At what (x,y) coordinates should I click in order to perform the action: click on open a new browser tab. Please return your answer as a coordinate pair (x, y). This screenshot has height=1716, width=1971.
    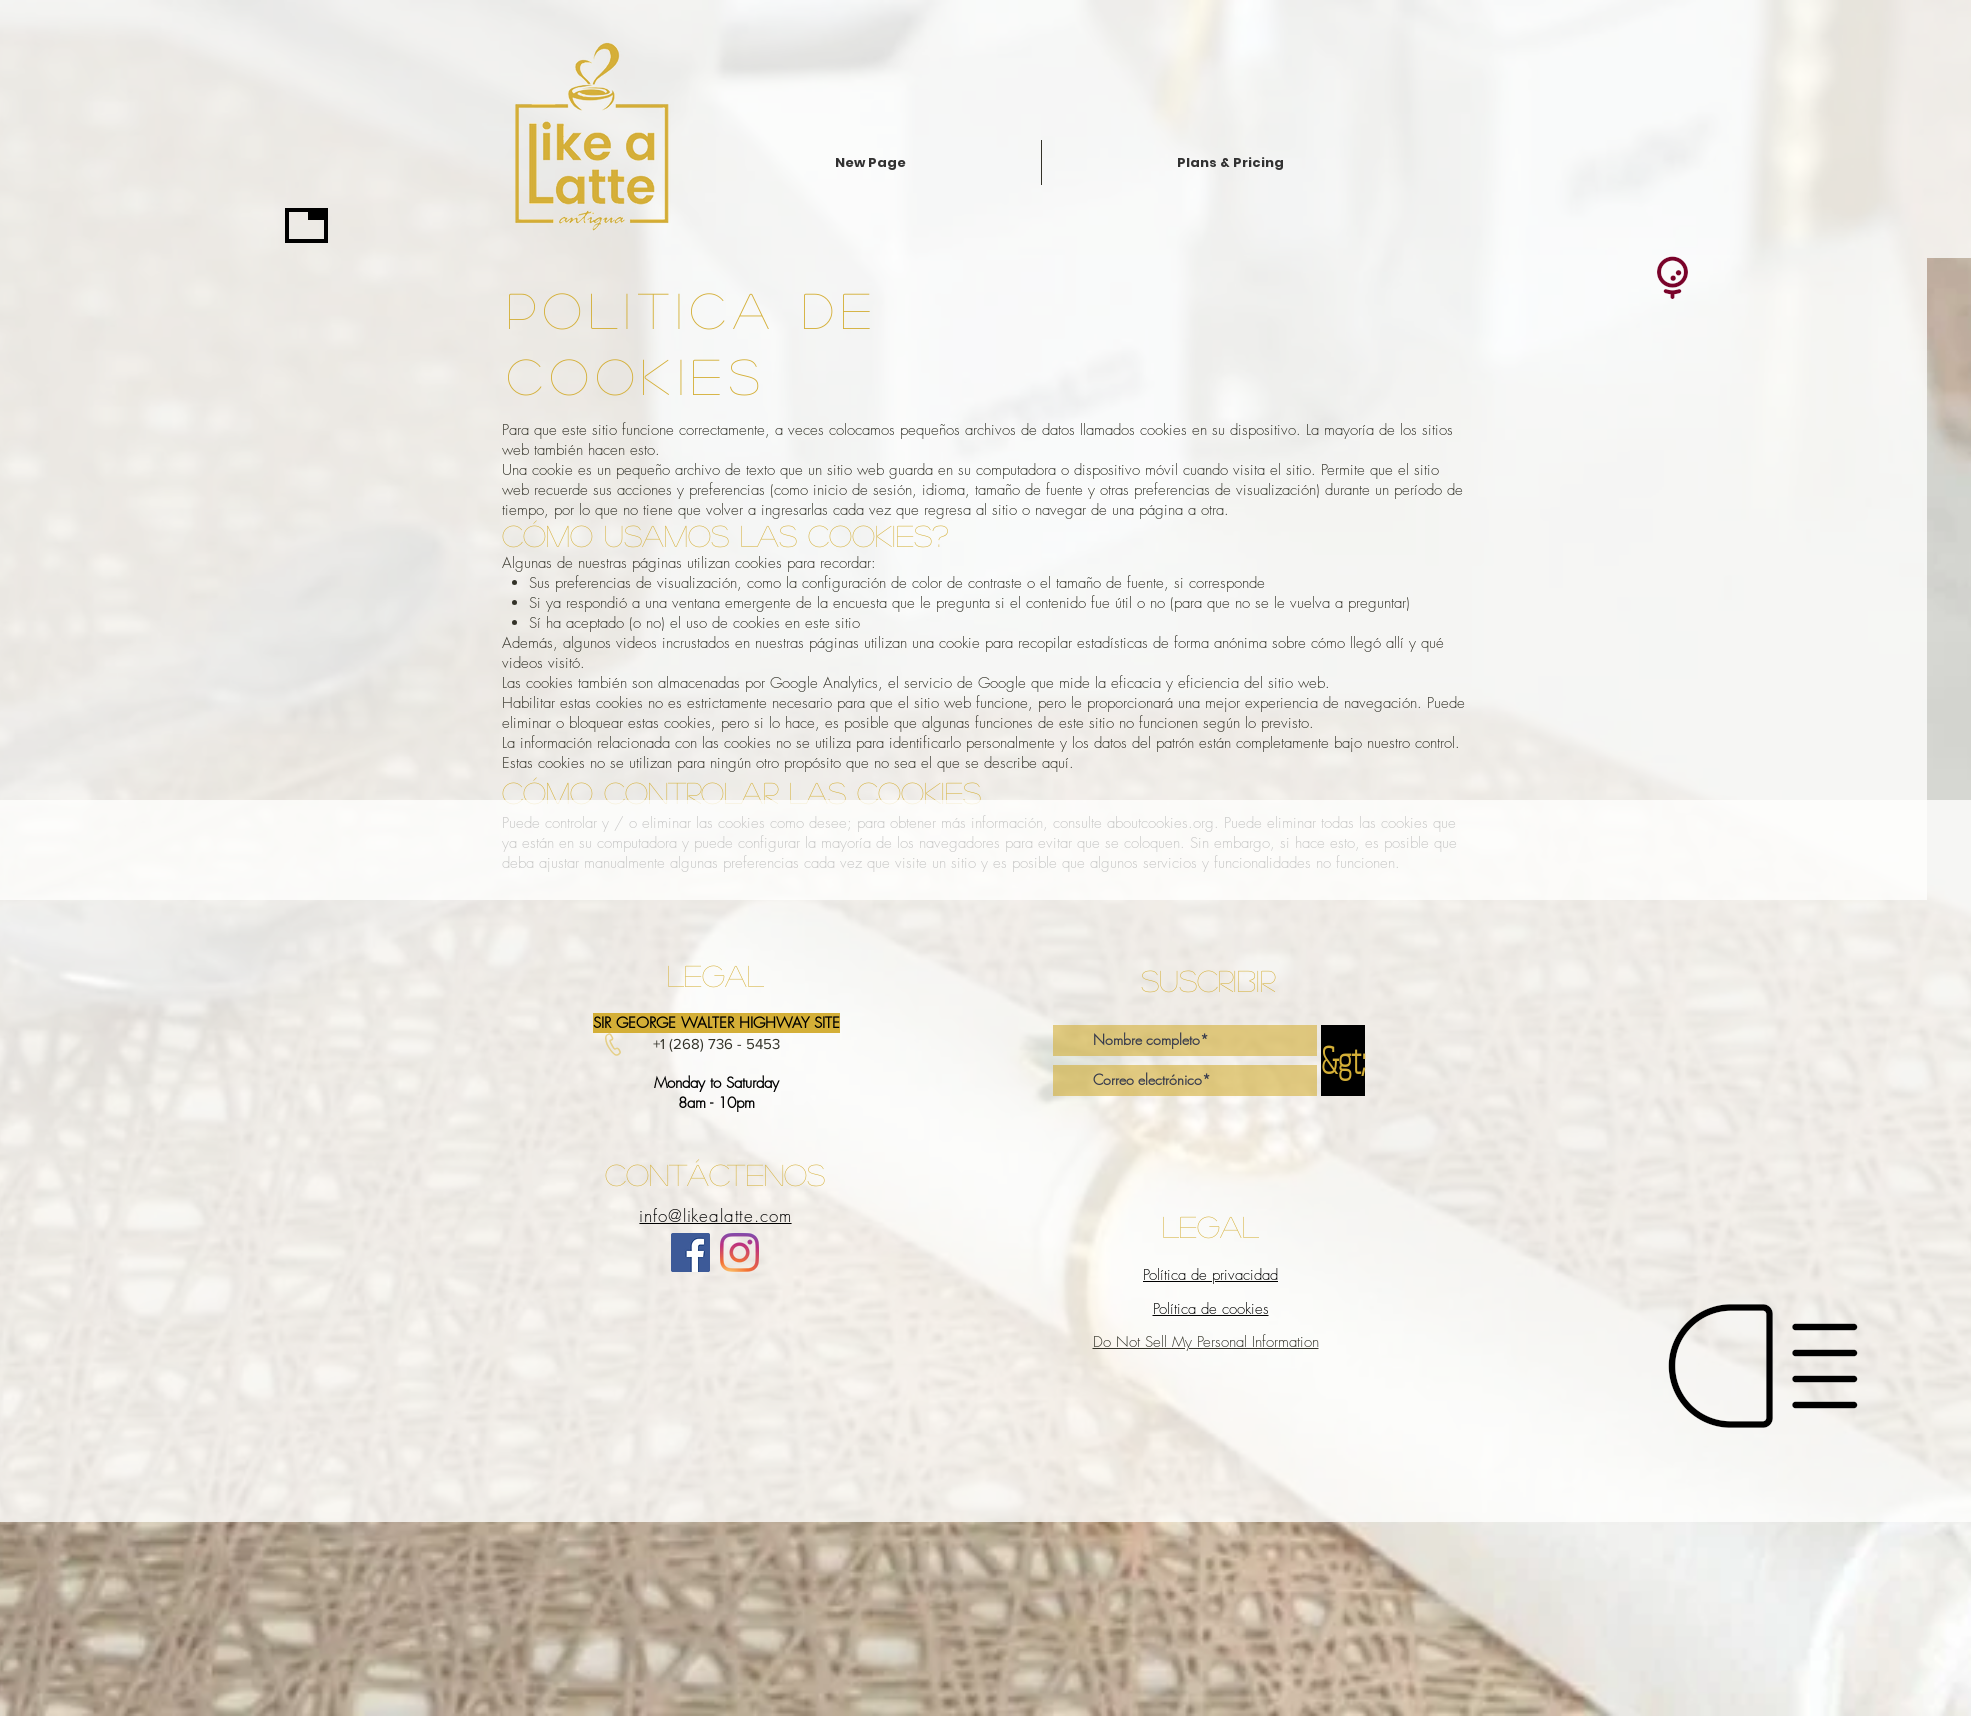
    Looking at the image, I should click on (306, 225).